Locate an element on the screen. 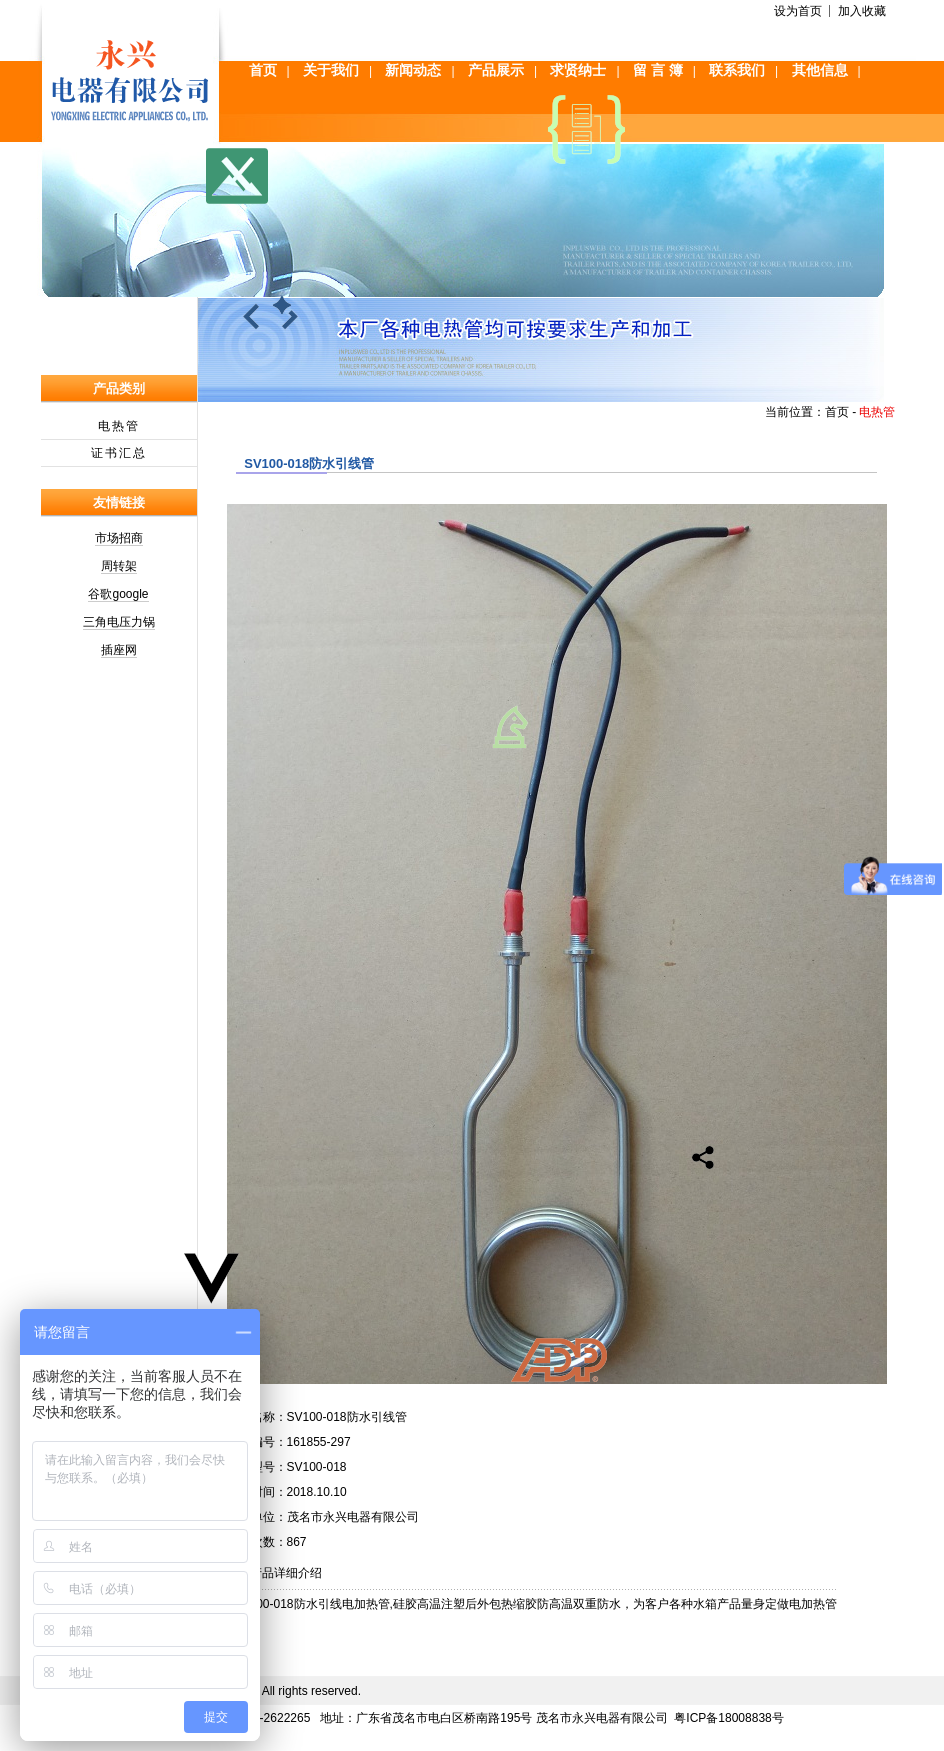 The image size is (944, 1751). access ADP payroll and HR services is located at coordinates (559, 1360).